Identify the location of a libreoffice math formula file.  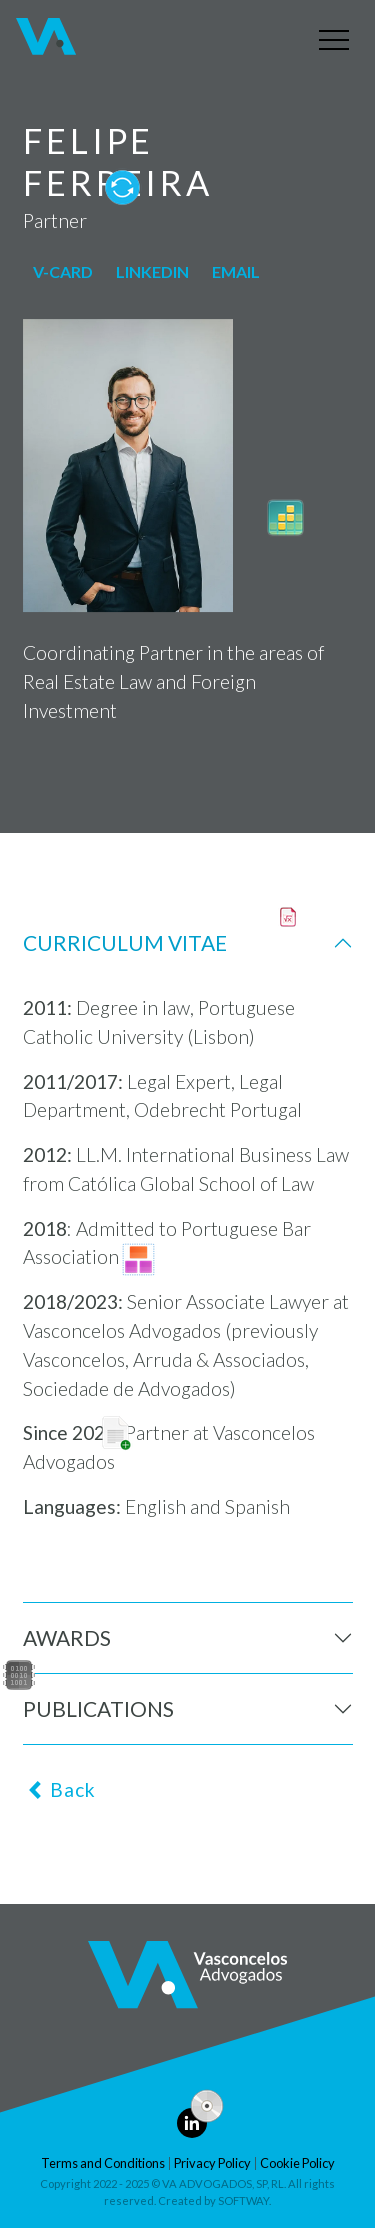
(288, 917).